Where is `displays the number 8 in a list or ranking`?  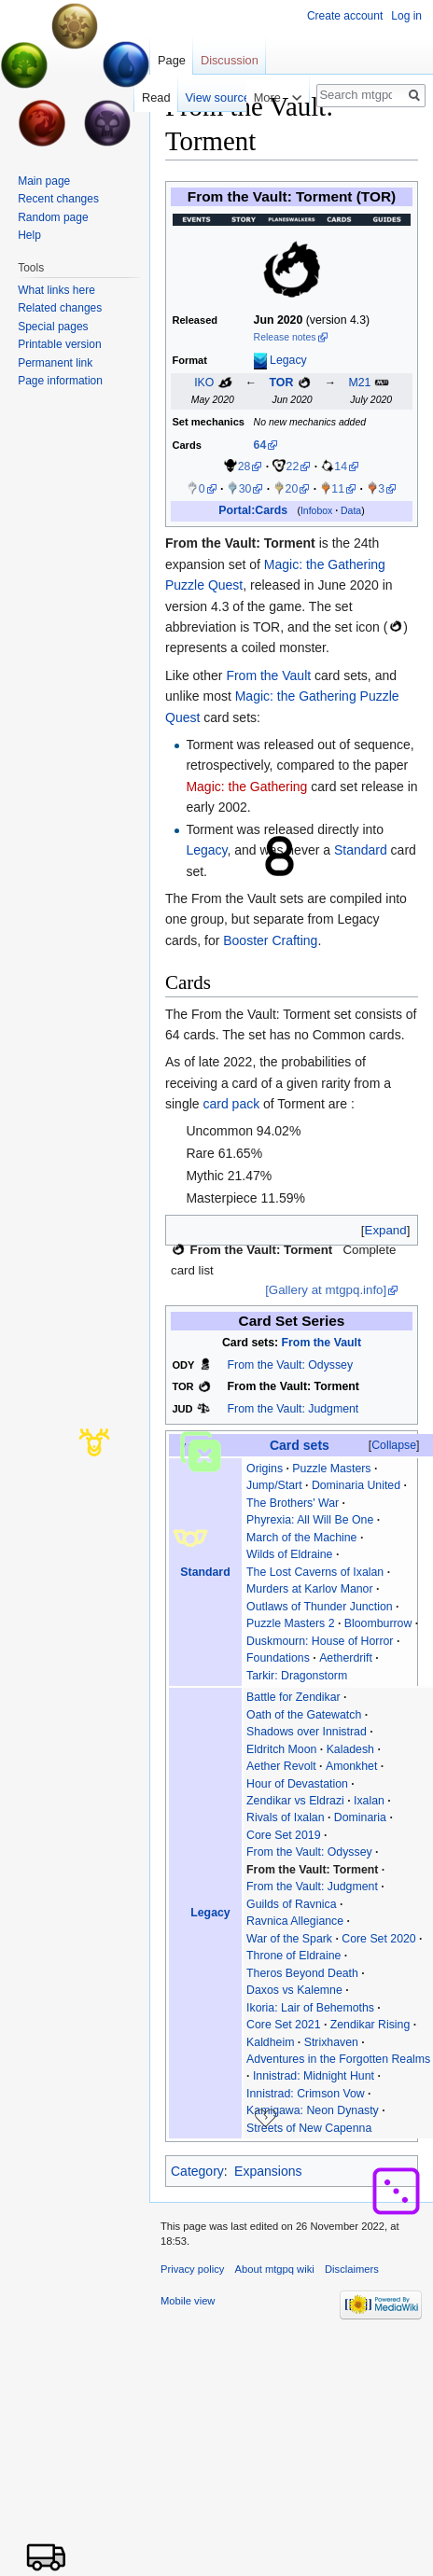
displays the number 8 in a list or ranking is located at coordinates (279, 856).